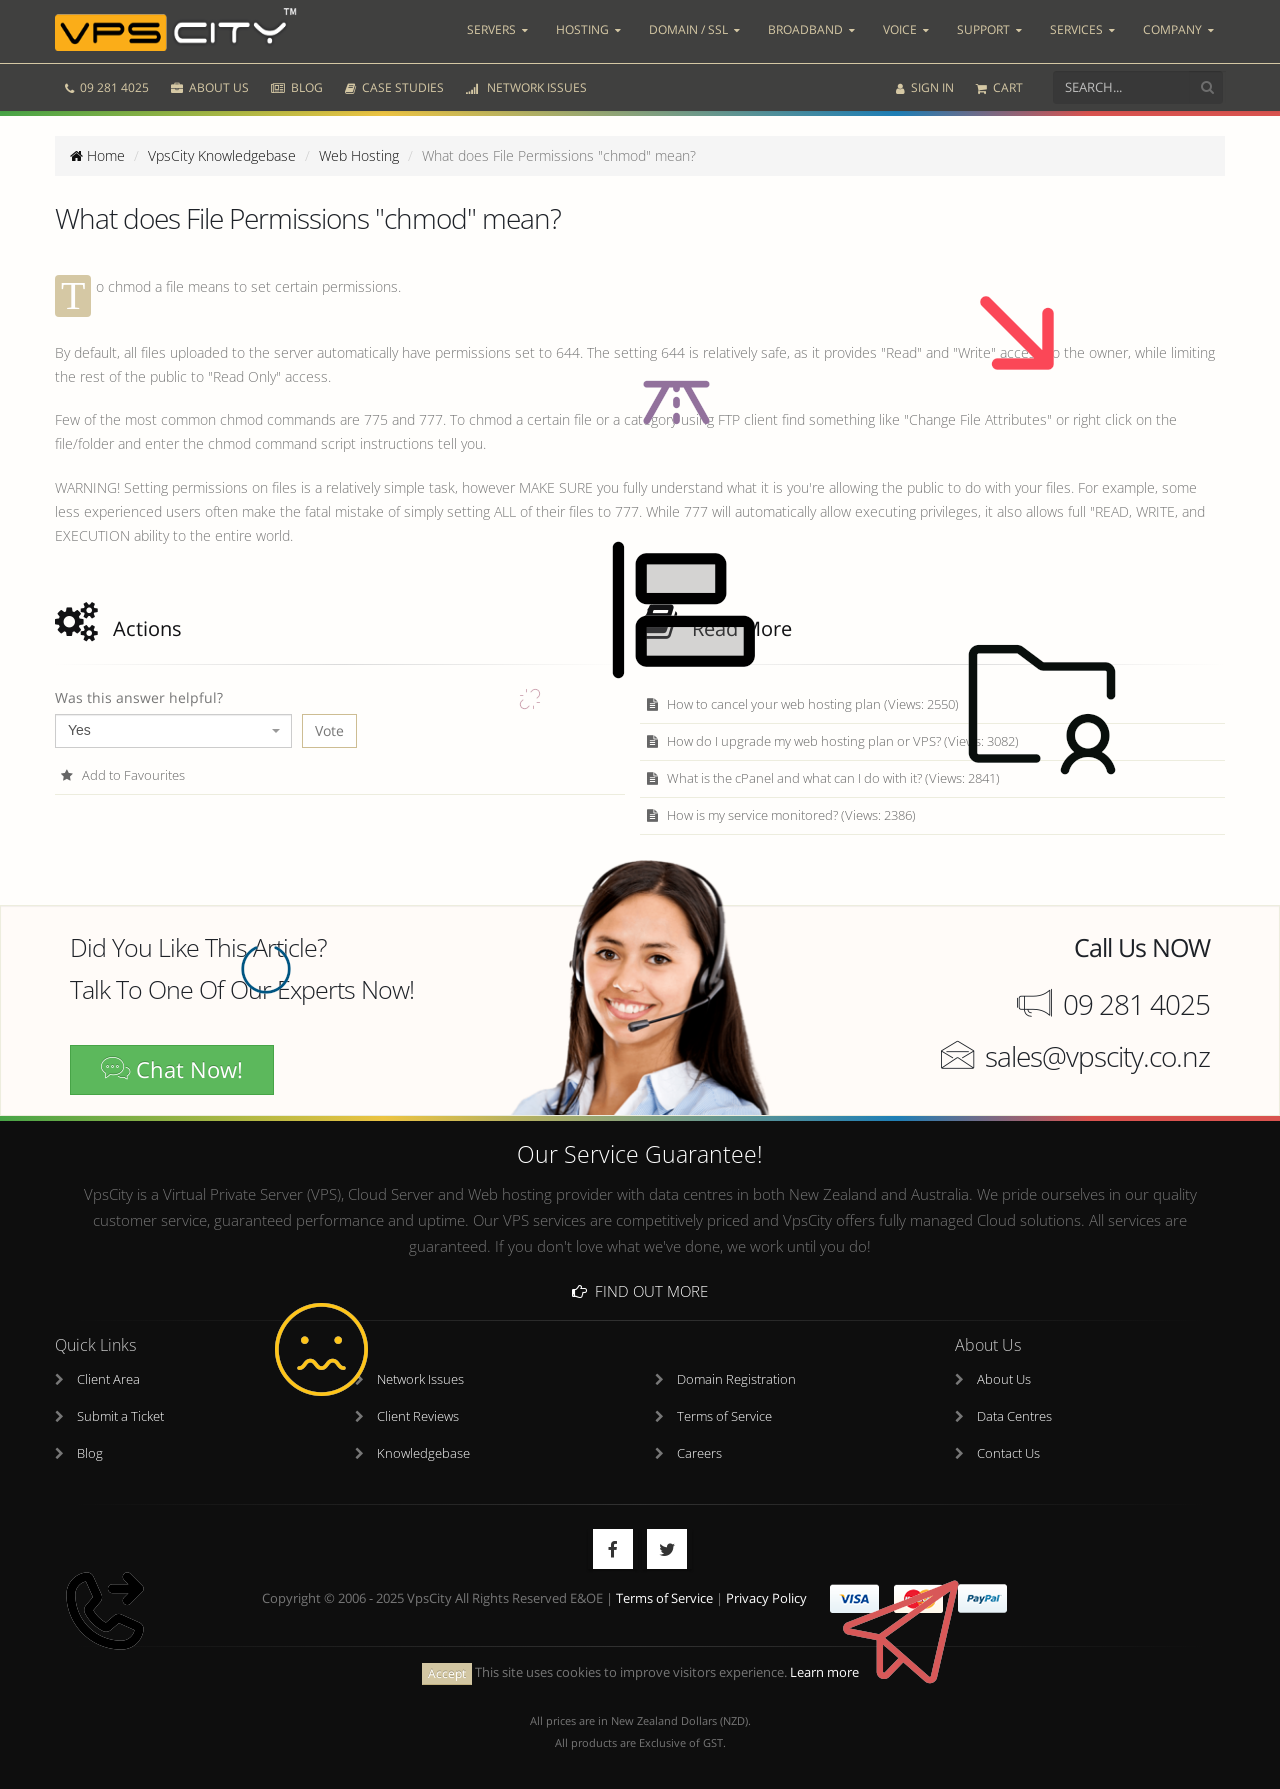 Image resolution: width=1280 pixels, height=1789 pixels. What do you see at coordinates (681, 610) in the screenshot?
I see `align text or content to the left` at bounding box center [681, 610].